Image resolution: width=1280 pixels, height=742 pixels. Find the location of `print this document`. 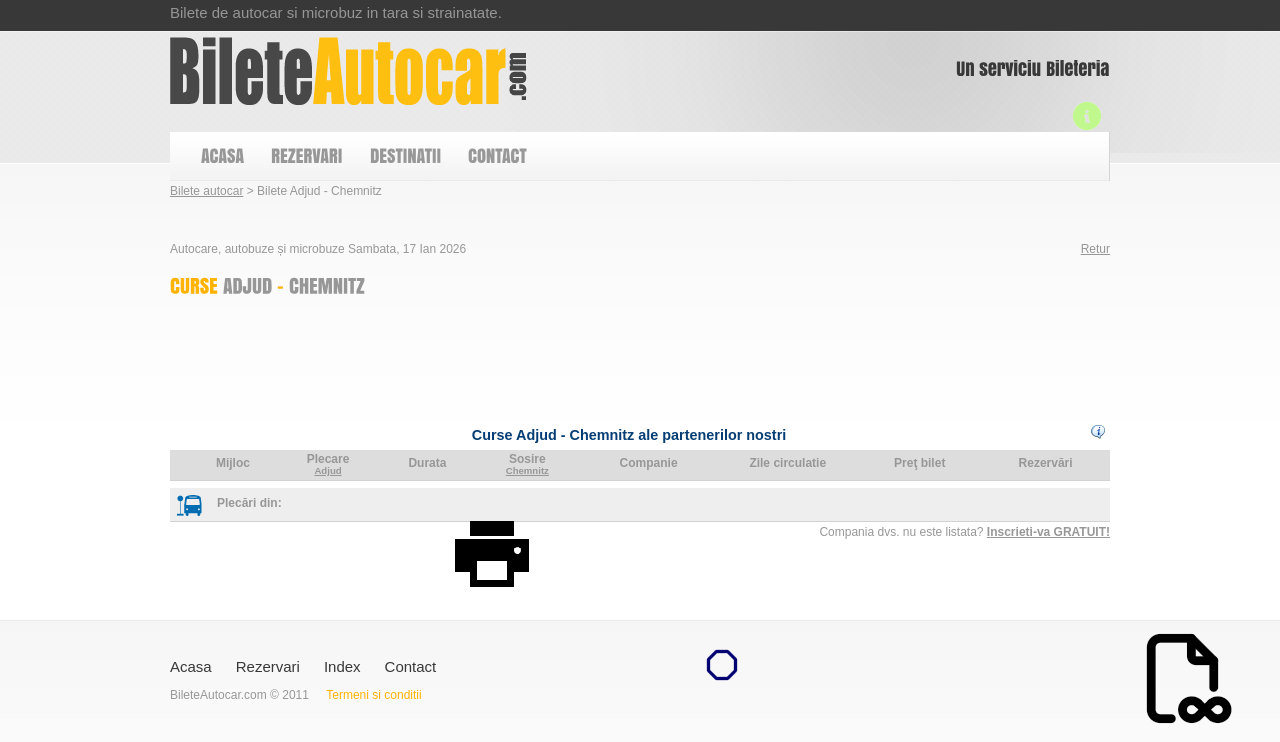

print this document is located at coordinates (492, 554).